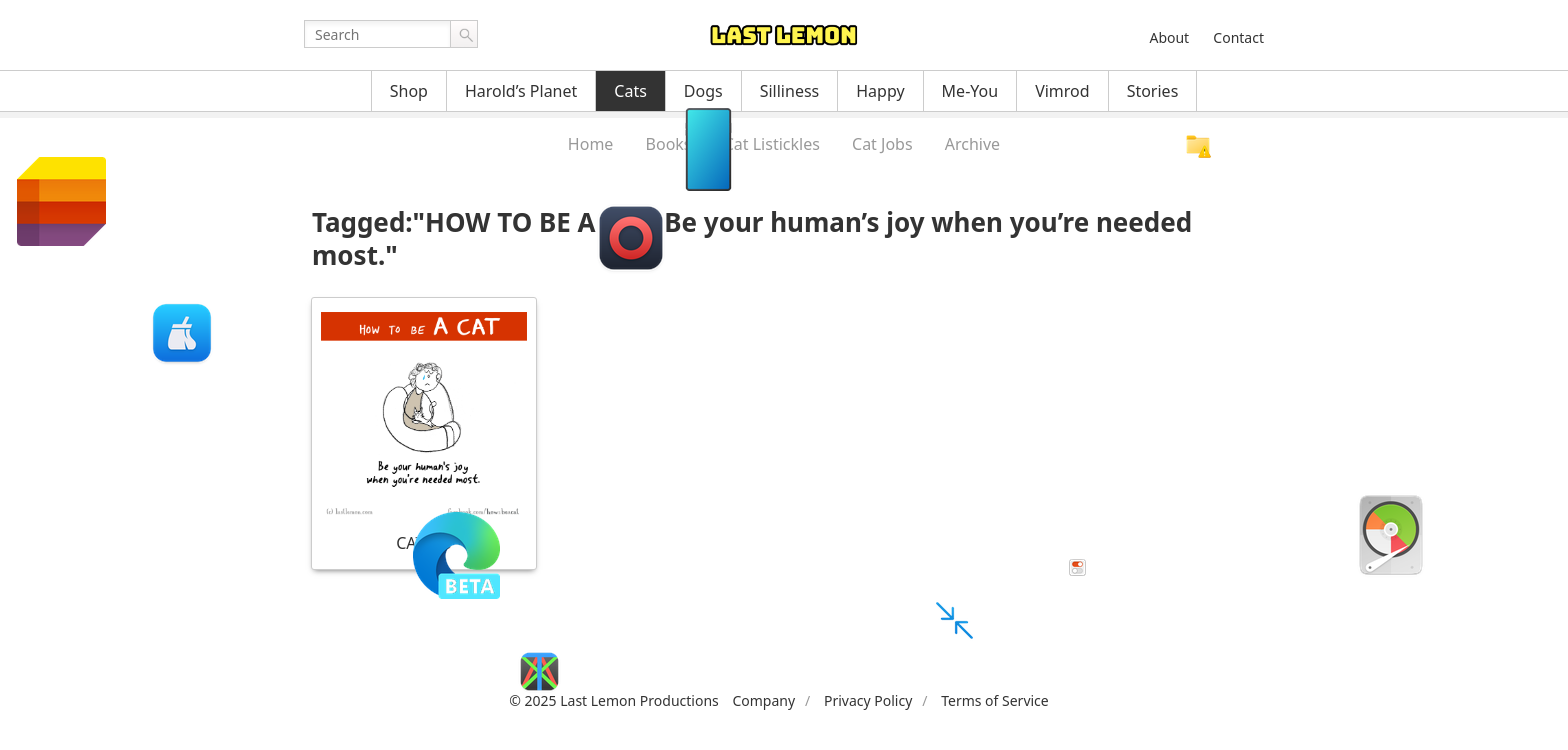 The height and width of the screenshot is (750, 1568). I want to click on compress or reduce file size, so click(954, 620).